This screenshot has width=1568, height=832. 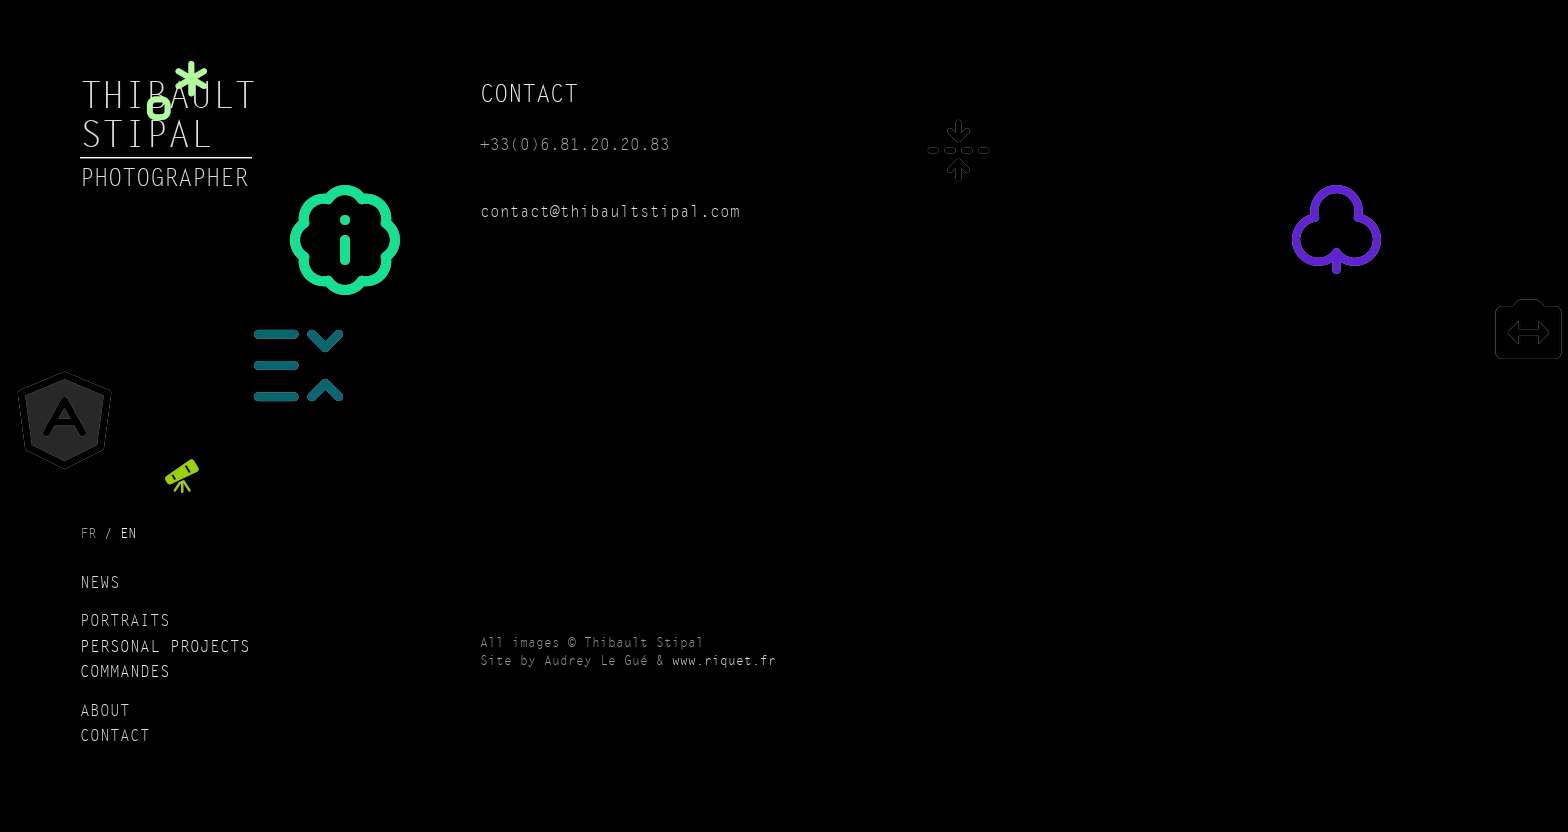 What do you see at coordinates (1528, 332) in the screenshot?
I see `switch between front and rear camera` at bounding box center [1528, 332].